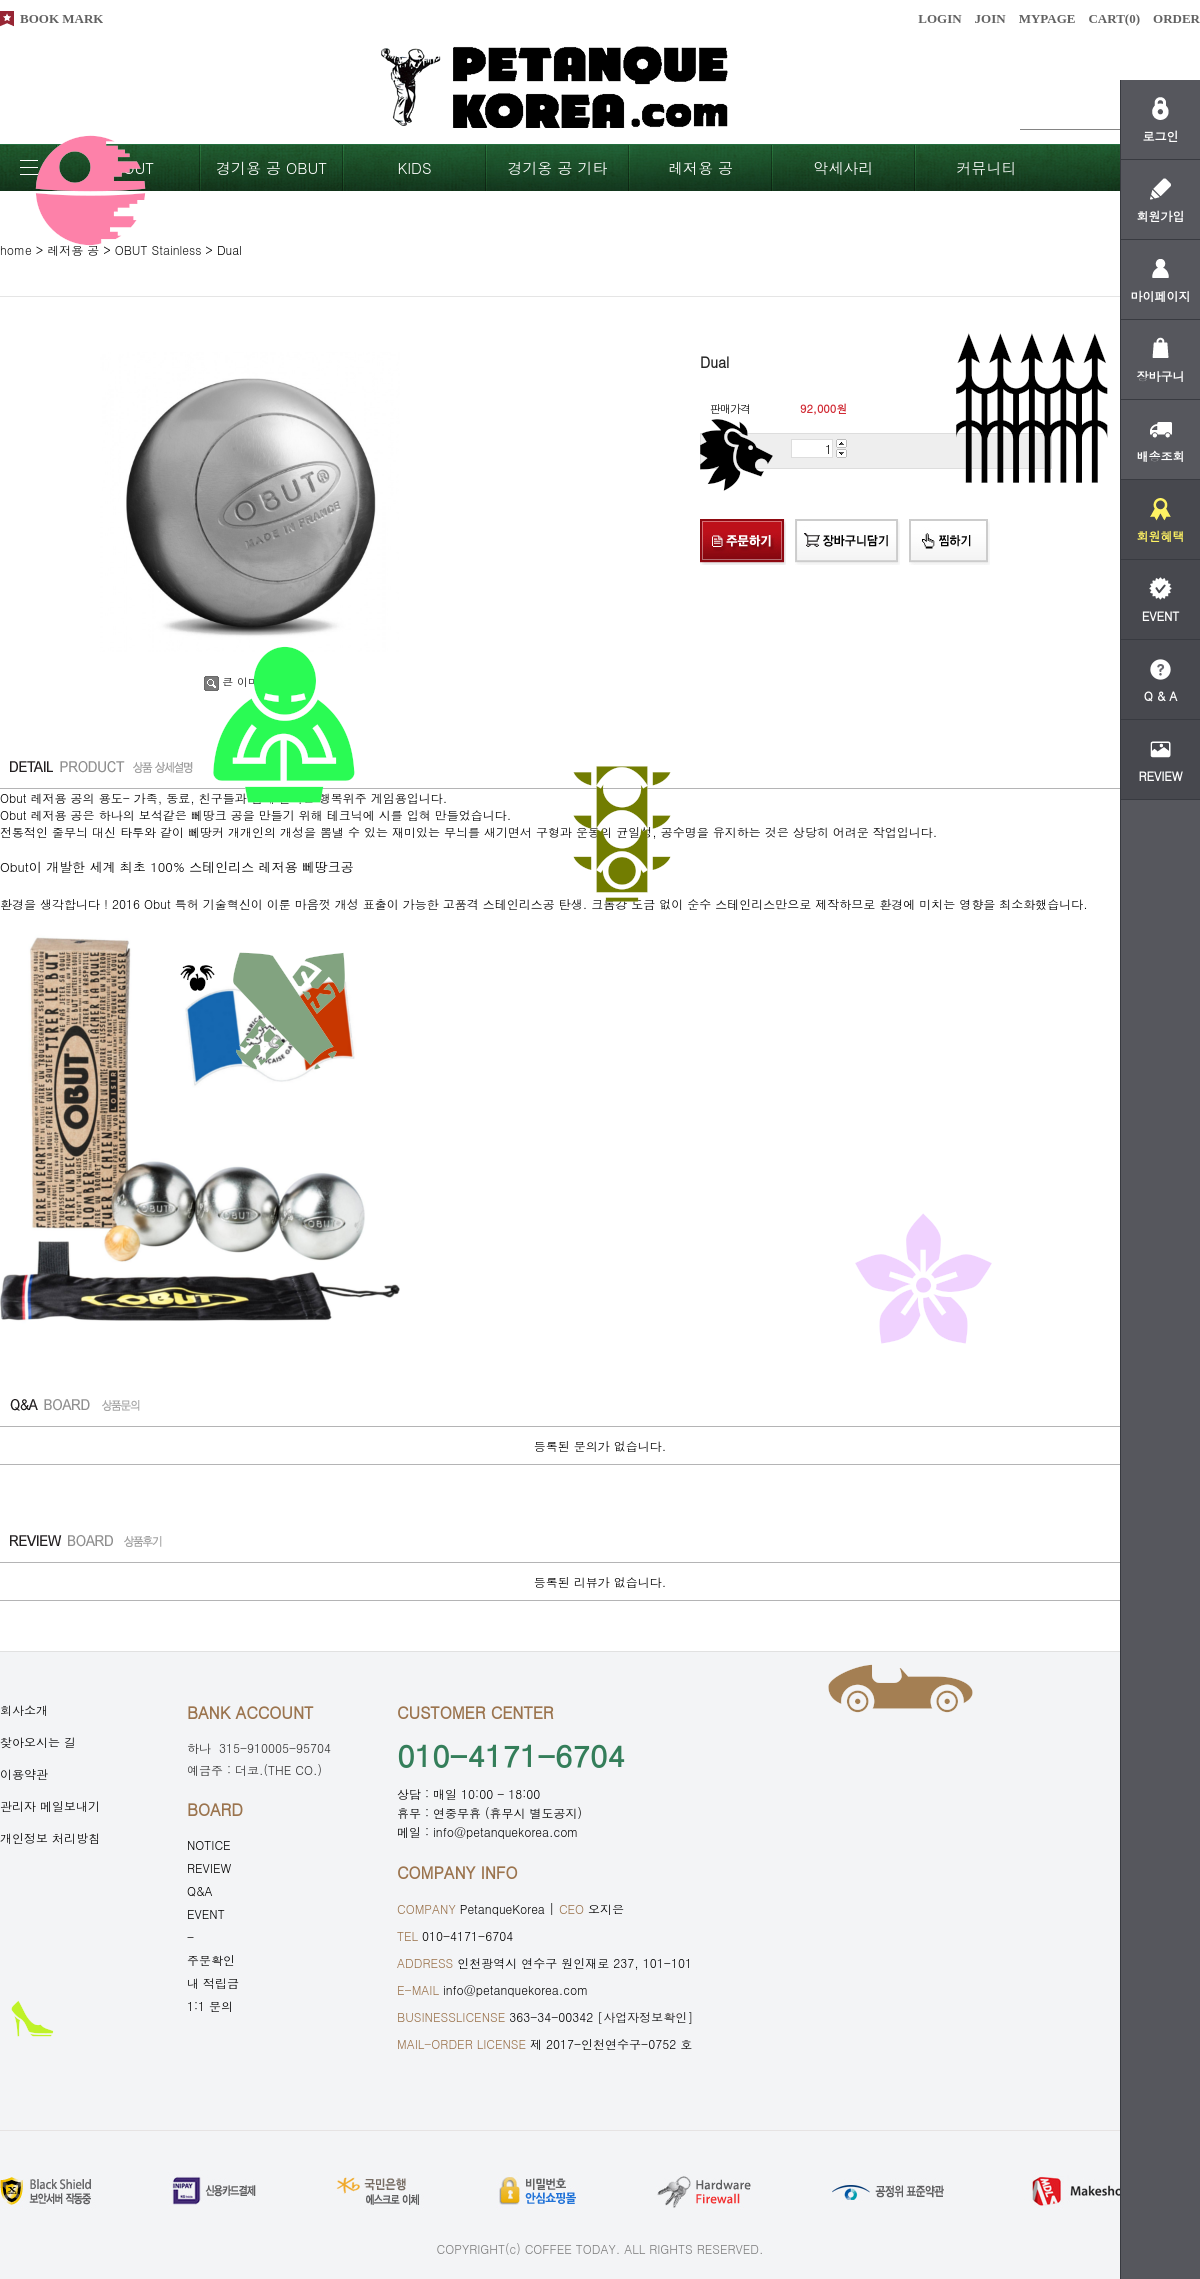 The width and height of the screenshot is (1200, 2279). I want to click on Death Star icon from Star Wars franchise, so click(90, 190).